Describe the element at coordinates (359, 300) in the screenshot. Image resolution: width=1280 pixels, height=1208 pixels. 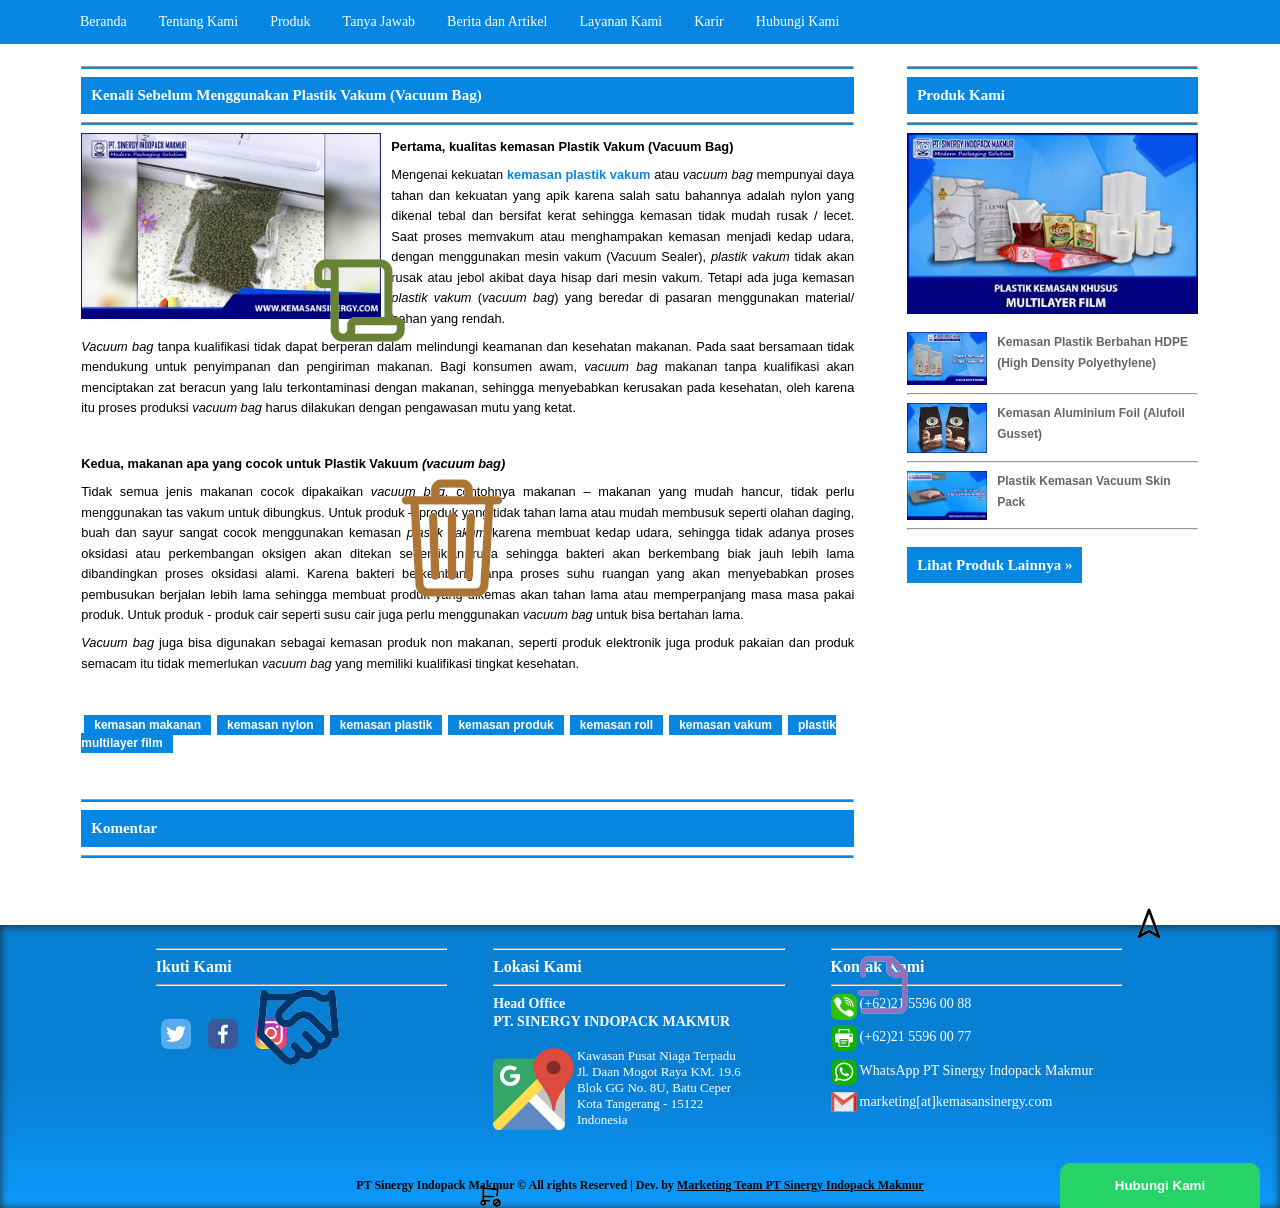
I see `view document or manuscript` at that location.